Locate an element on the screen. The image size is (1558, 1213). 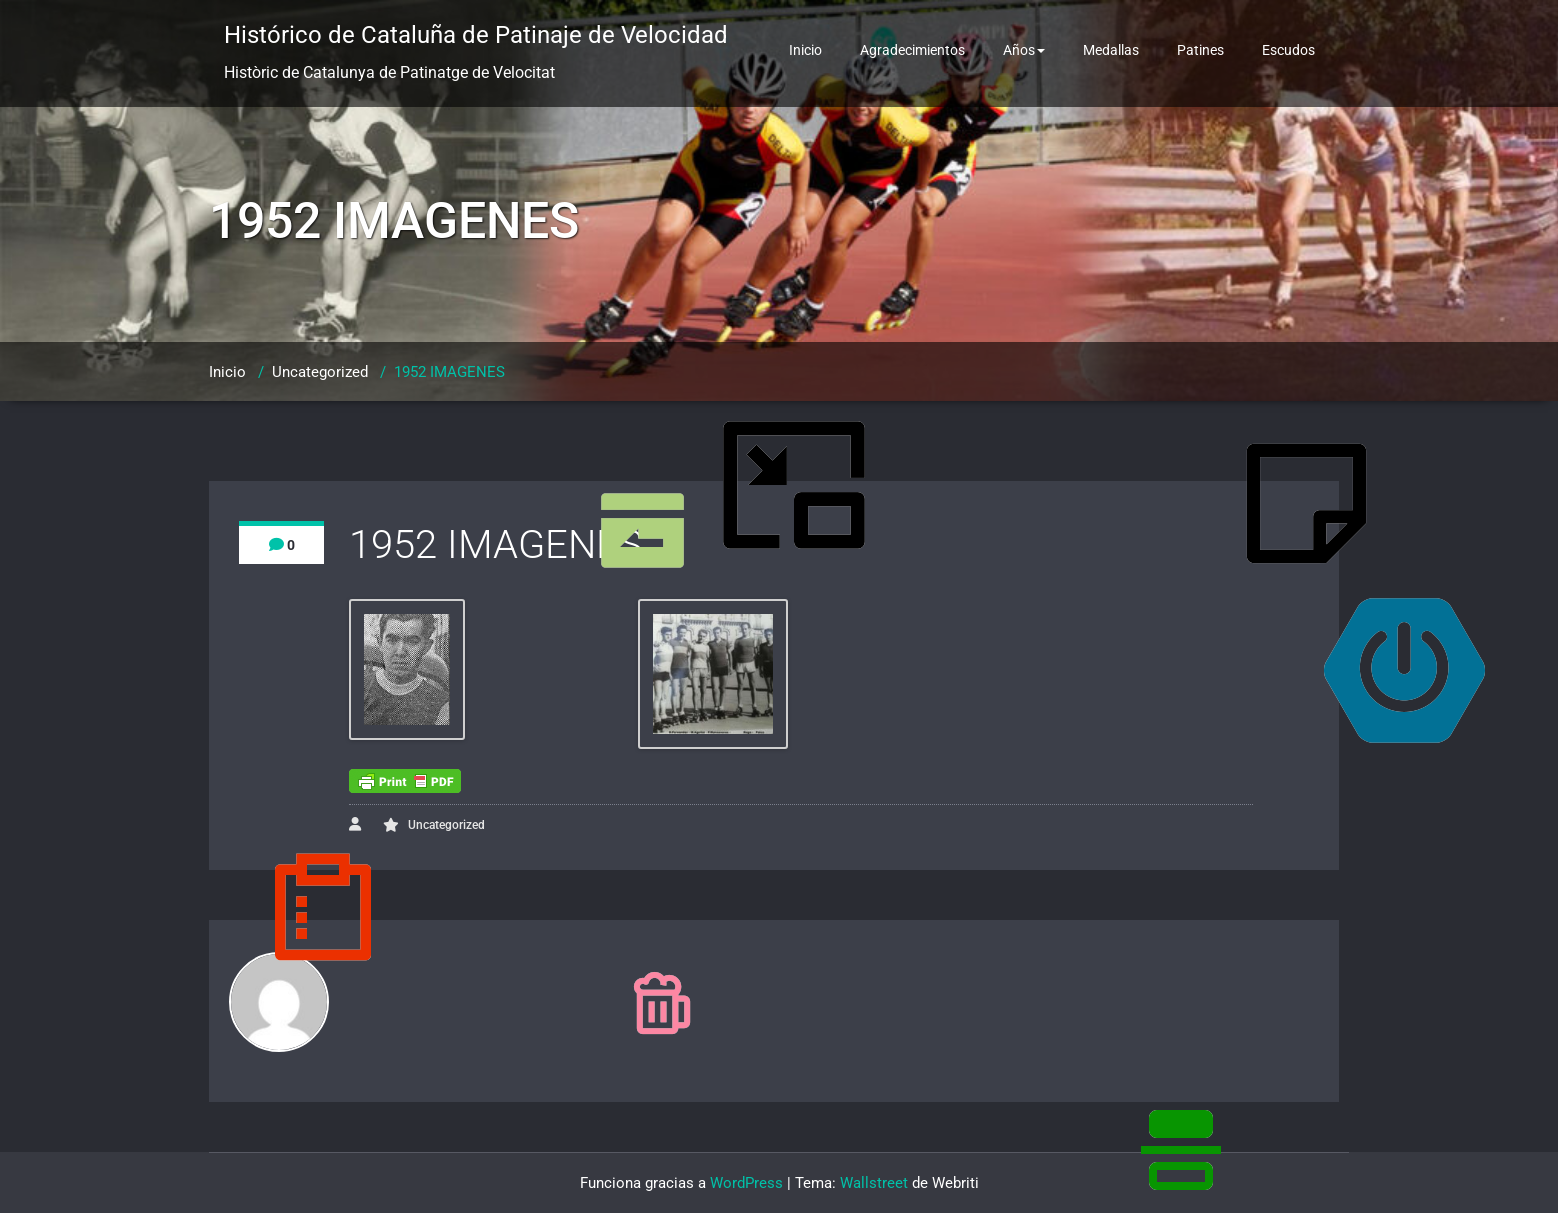
flip content vertically is located at coordinates (1181, 1150).